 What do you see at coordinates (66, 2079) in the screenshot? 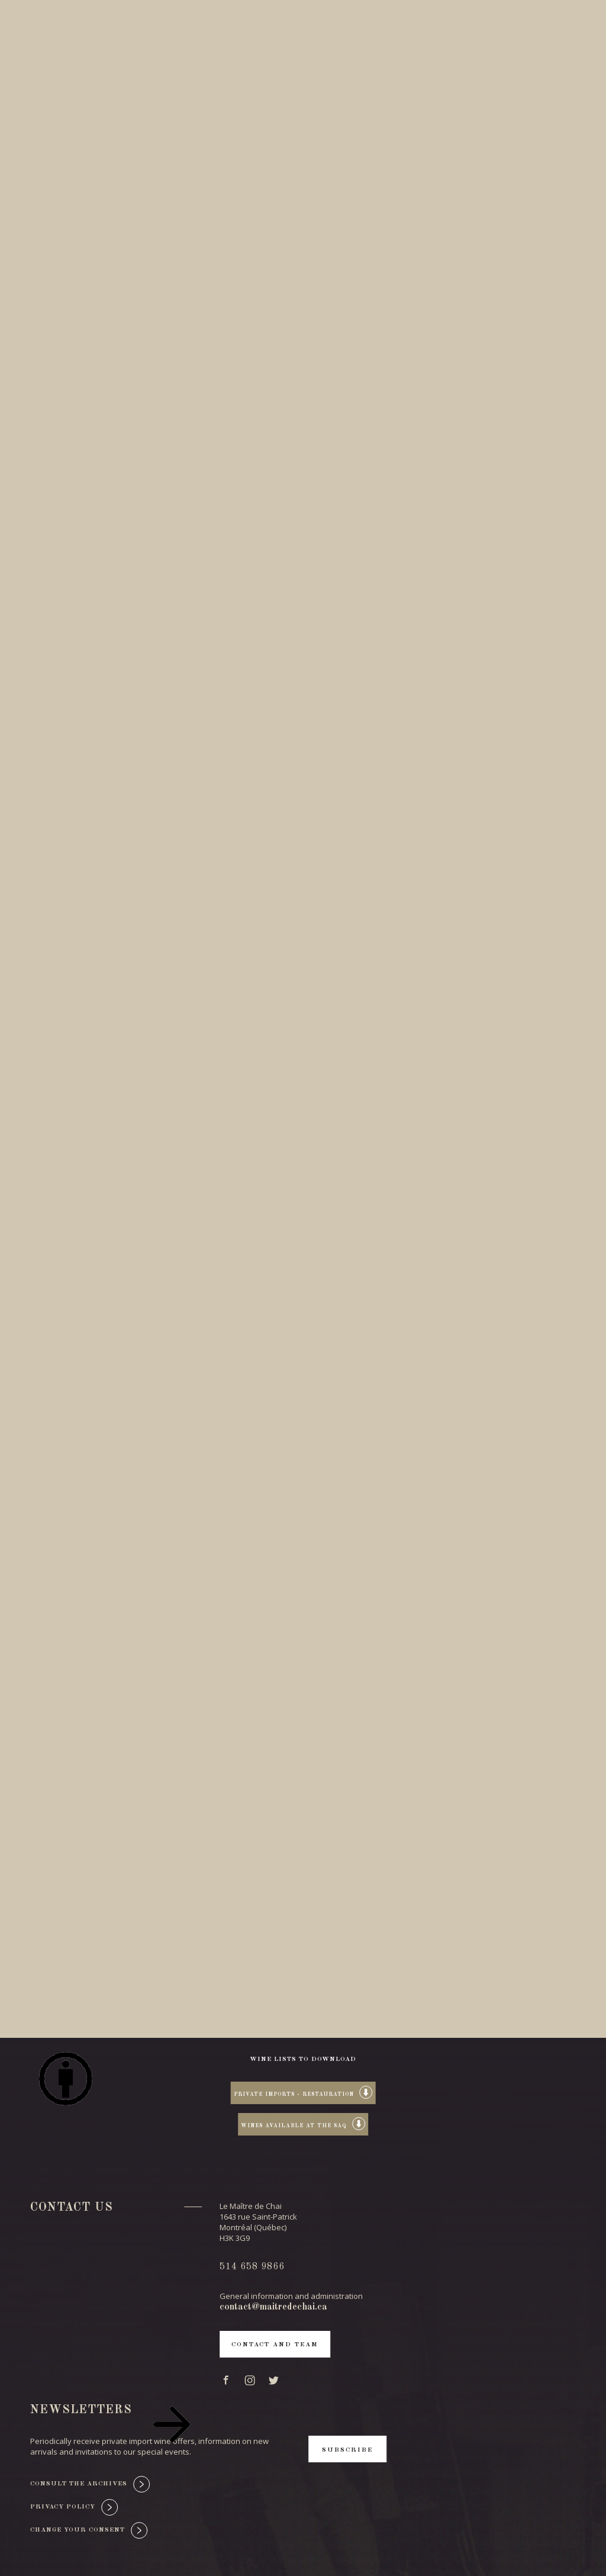
I see `view attribution or credit information` at bounding box center [66, 2079].